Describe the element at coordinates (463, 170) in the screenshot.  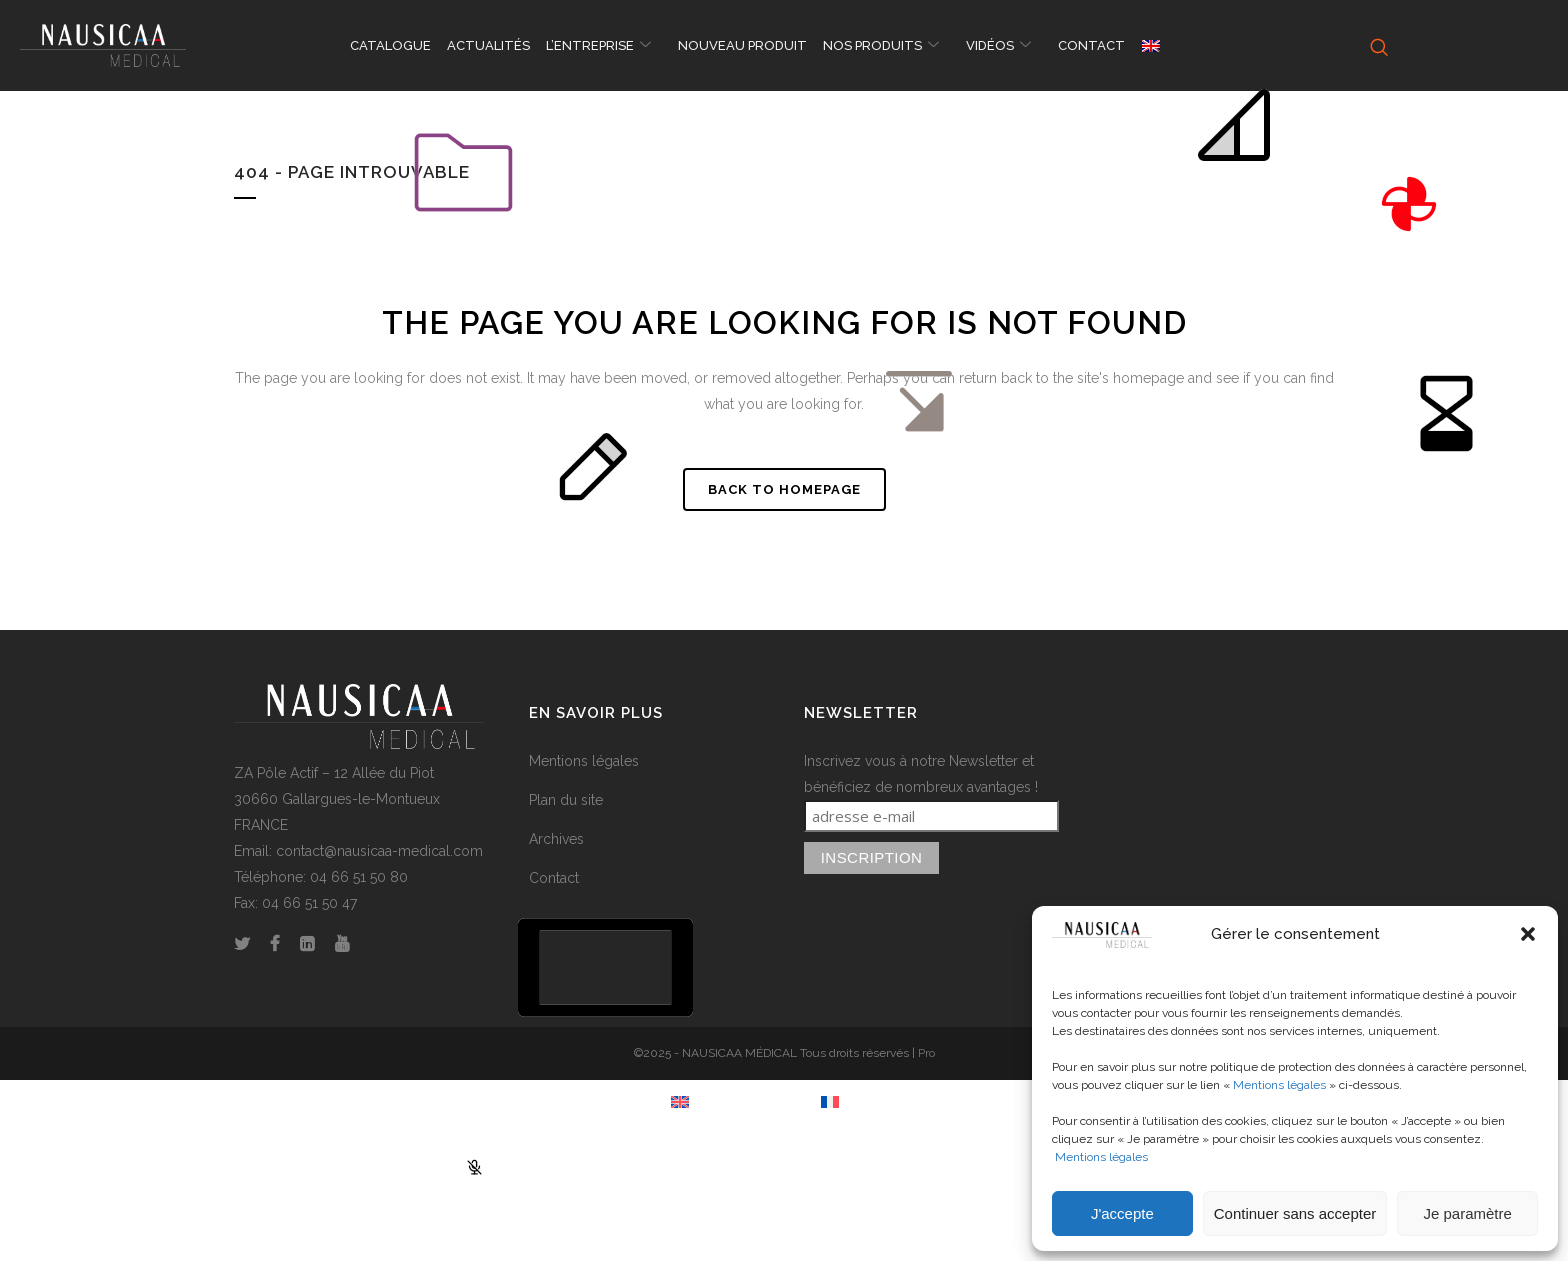
I see `open file folder` at that location.